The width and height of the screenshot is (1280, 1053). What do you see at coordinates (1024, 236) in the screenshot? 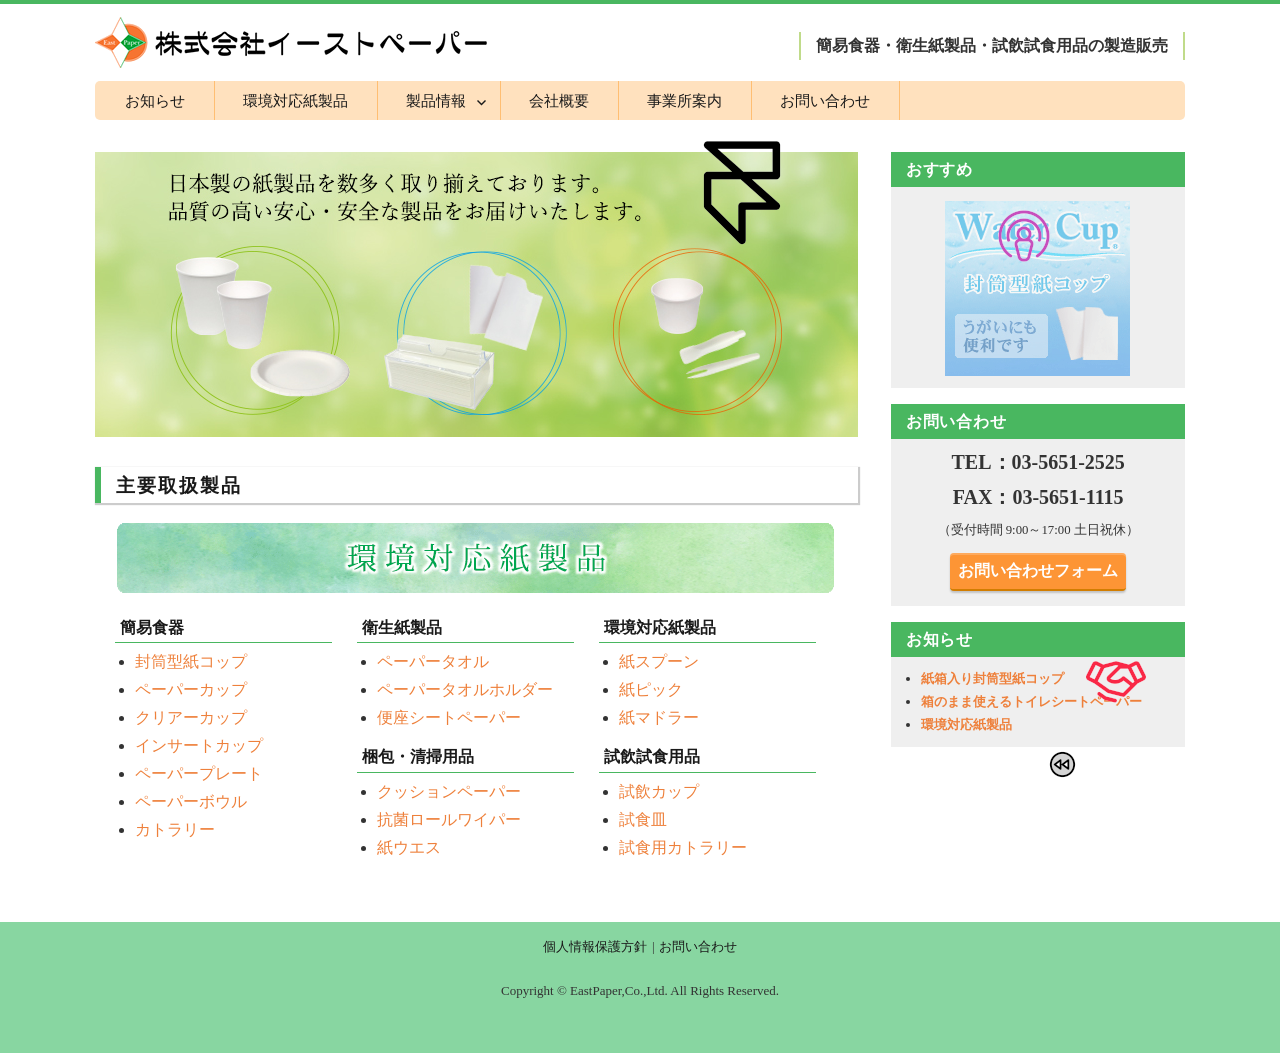
I see `open apple podcasts` at bounding box center [1024, 236].